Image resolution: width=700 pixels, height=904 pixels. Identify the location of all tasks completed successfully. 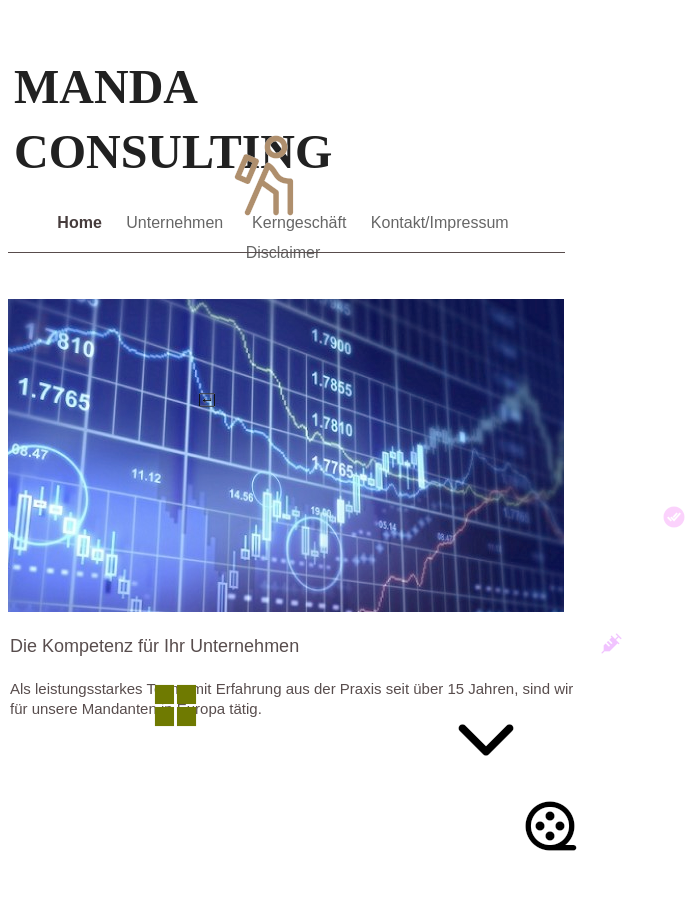
(674, 517).